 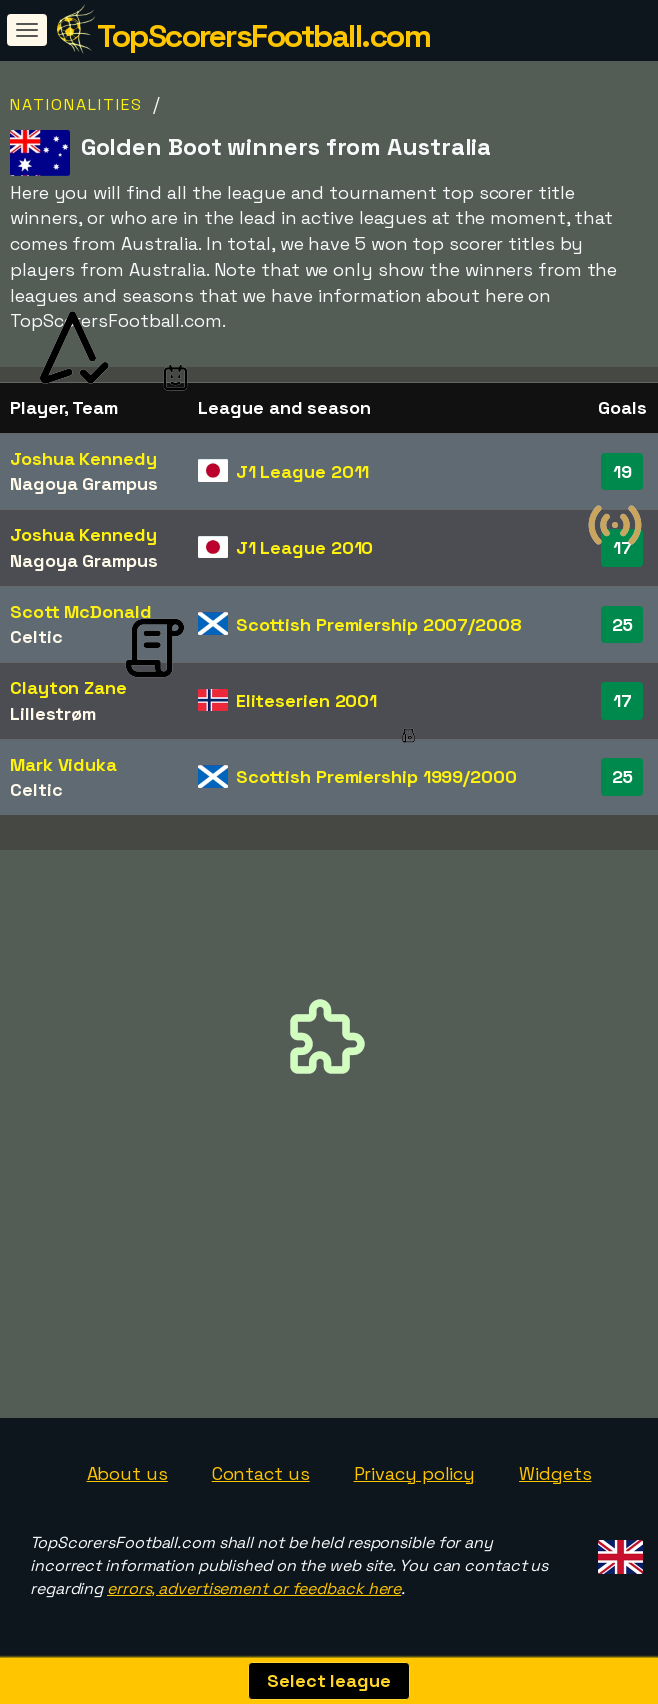 I want to click on view license or terms of service, so click(x=155, y=648).